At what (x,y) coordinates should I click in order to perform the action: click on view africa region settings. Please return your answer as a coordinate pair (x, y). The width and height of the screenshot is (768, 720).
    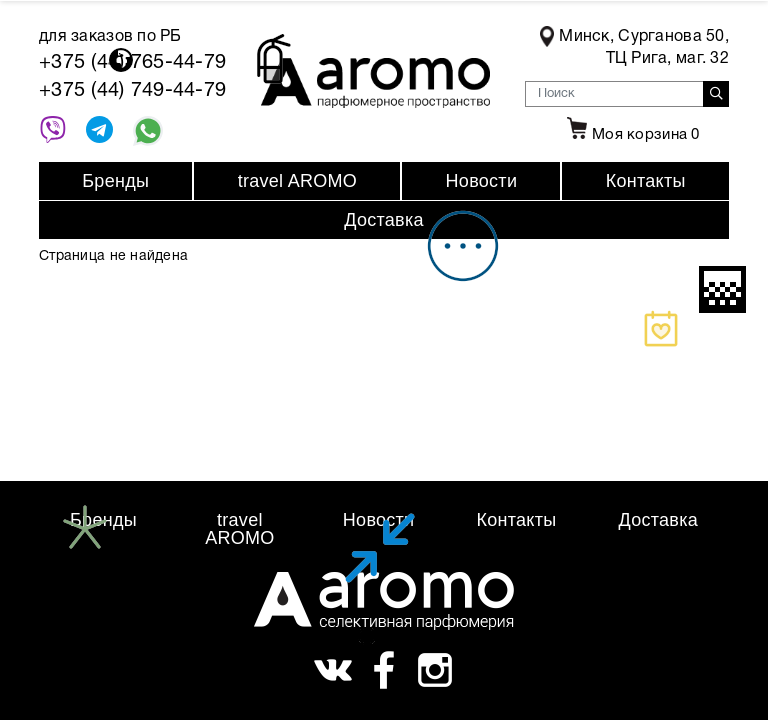
    Looking at the image, I should click on (121, 60).